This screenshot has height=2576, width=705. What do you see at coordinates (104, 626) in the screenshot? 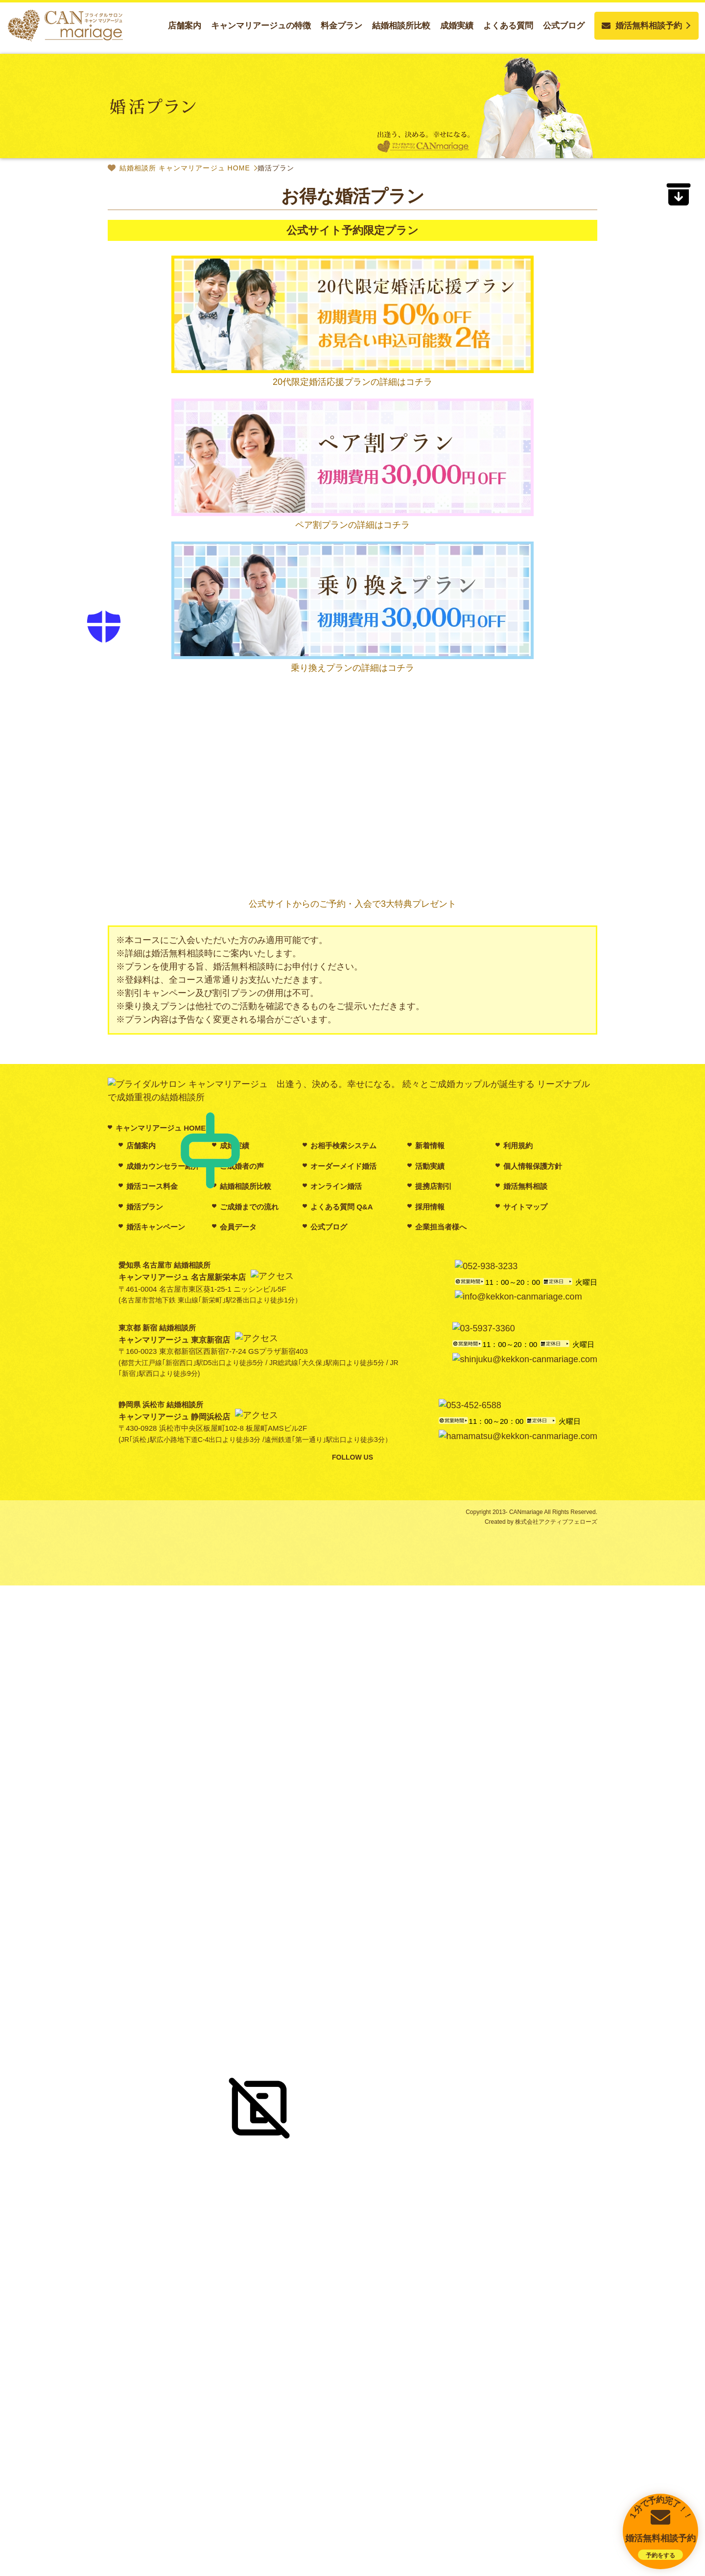
I see `privacy or security settings` at bounding box center [104, 626].